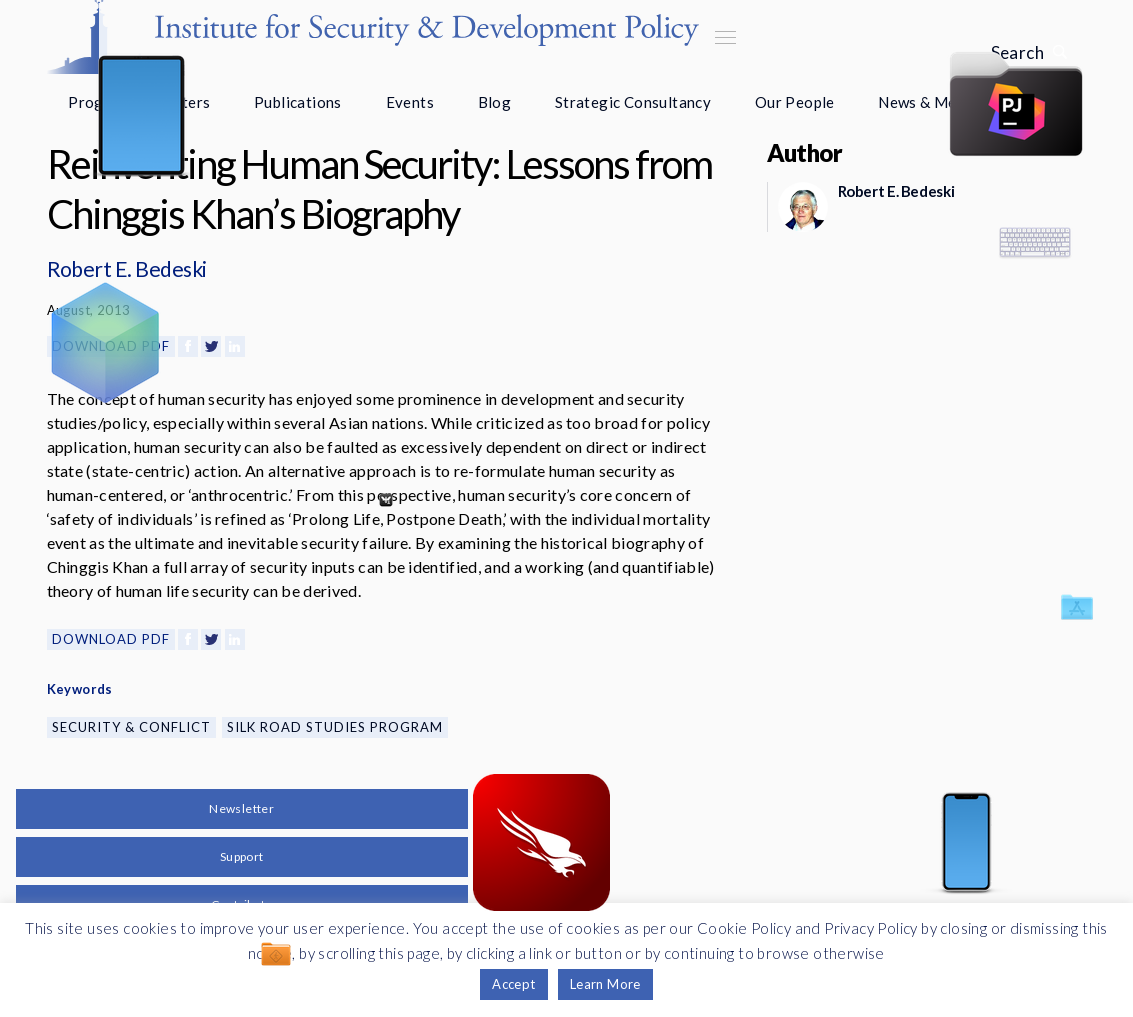  Describe the element at coordinates (1035, 242) in the screenshot. I see `connect a wireless bluetooth keyboard` at that location.